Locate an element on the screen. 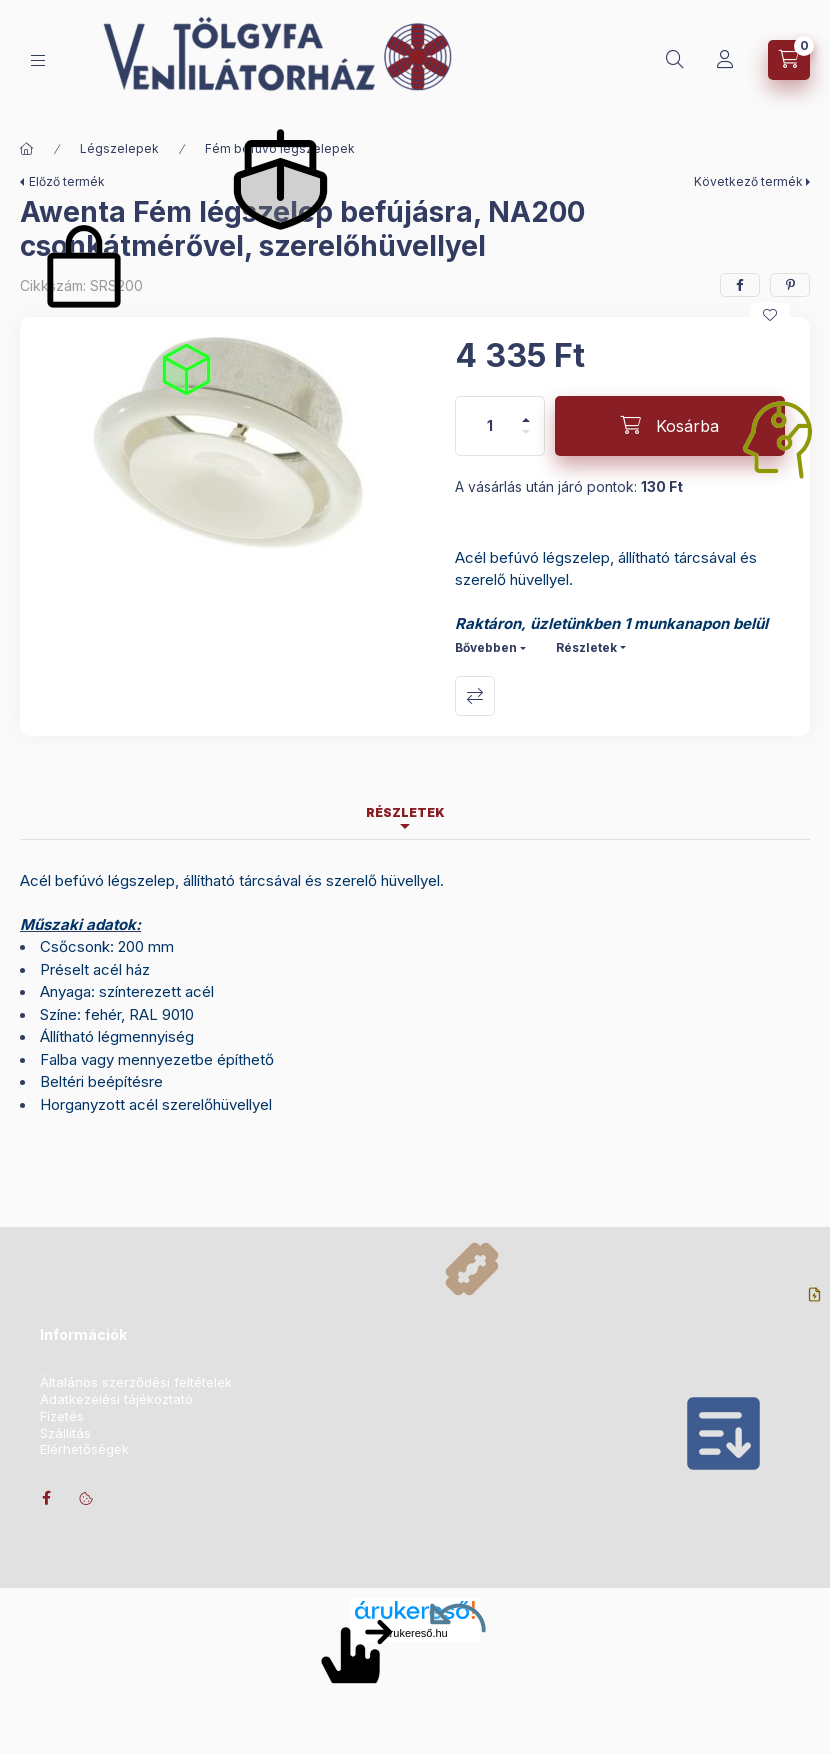  access power or energy-related document is located at coordinates (814, 1294).